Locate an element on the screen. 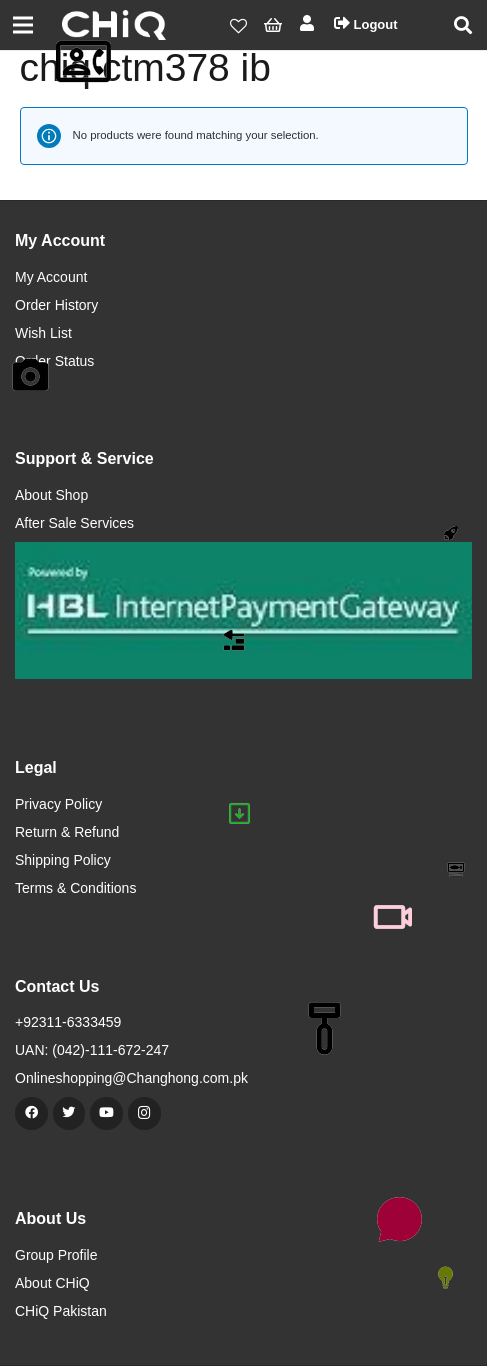 The image size is (487, 1366). view tips or suggestions is located at coordinates (445, 1277).